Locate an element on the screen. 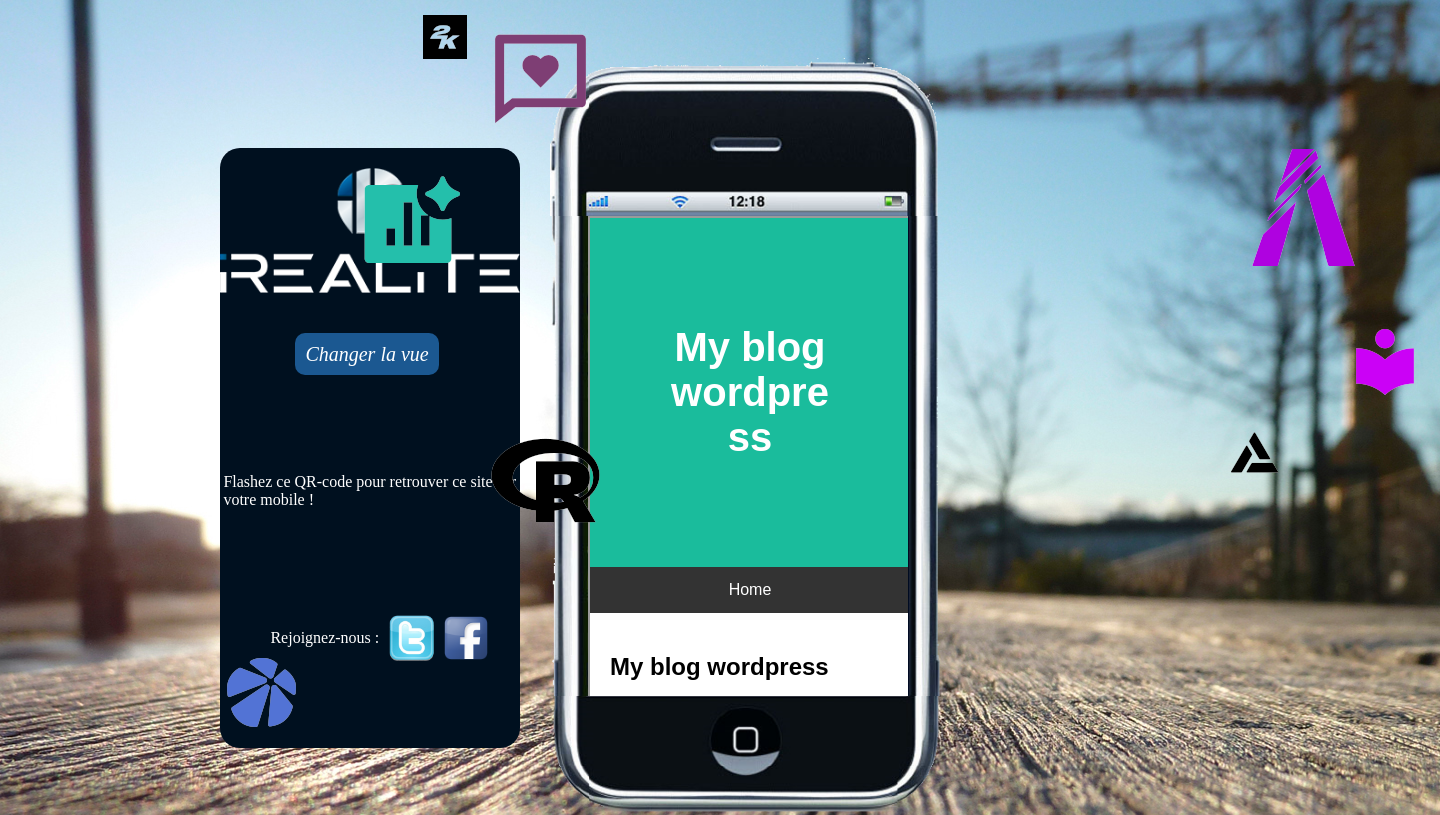 Image resolution: width=1440 pixels, height=815 pixels. view AI-powered analytics dashboard is located at coordinates (408, 224).